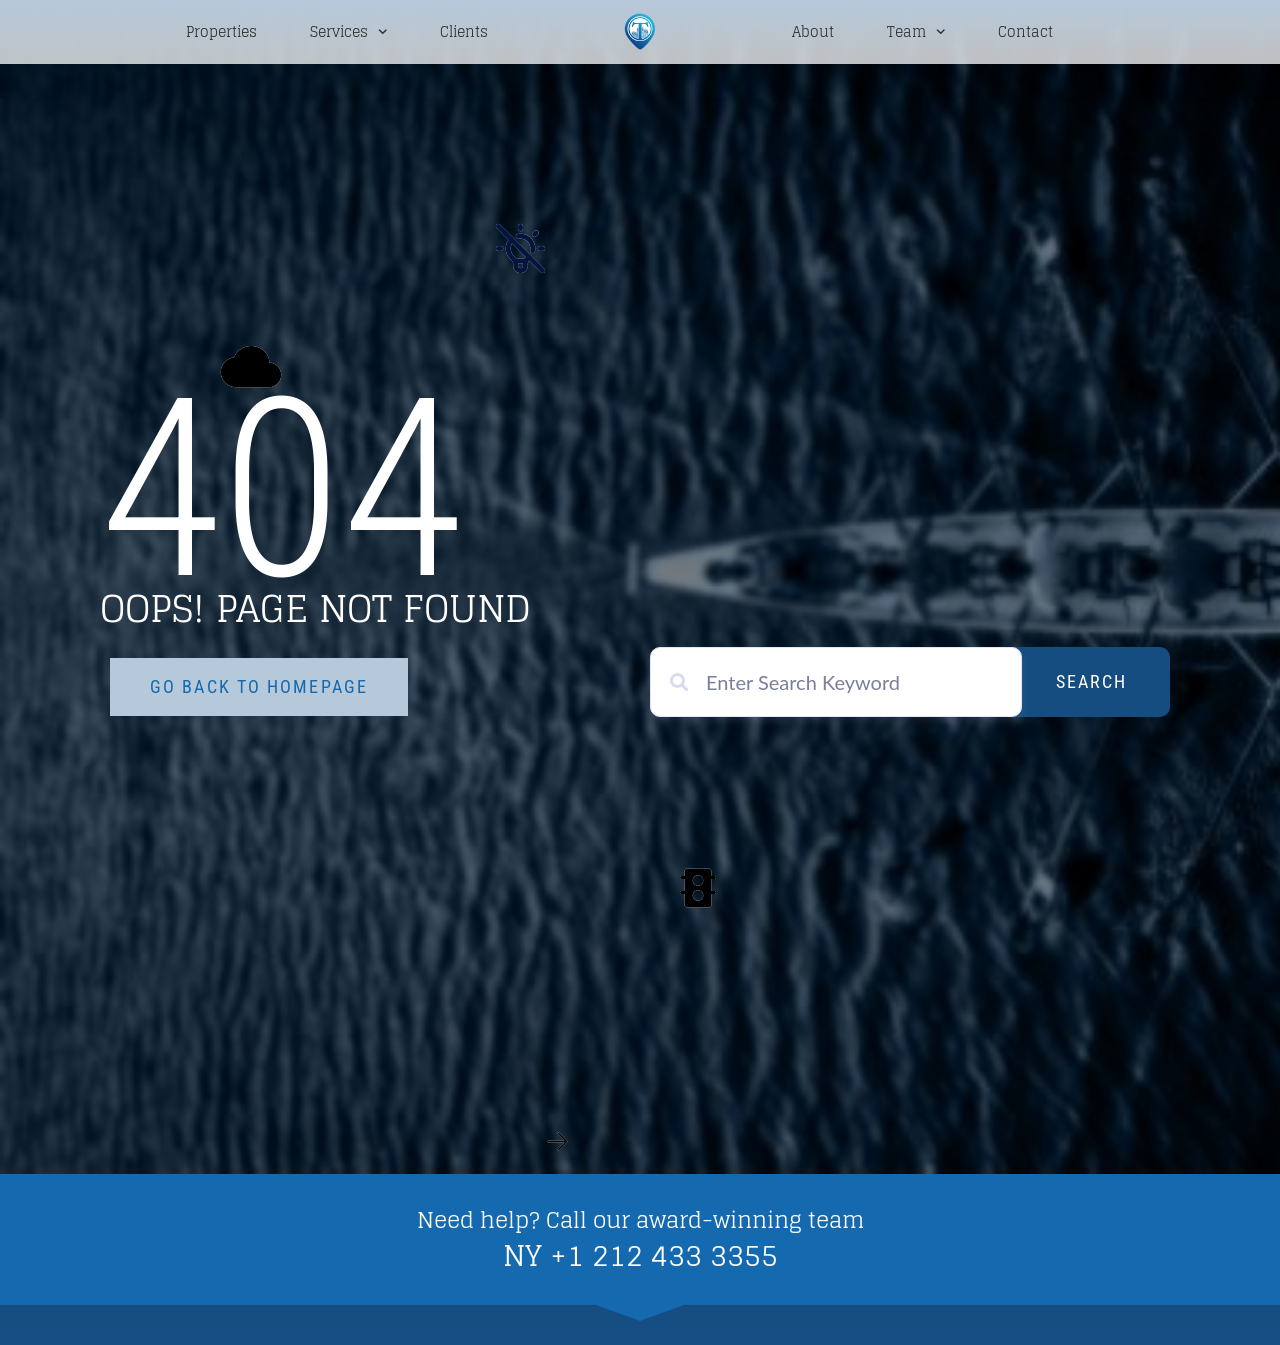 The width and height of the screenshot is (1280, 1345). Describe the element at coordinates (698, 888) in the screenshot. I see `view traffic conditions` at that location.